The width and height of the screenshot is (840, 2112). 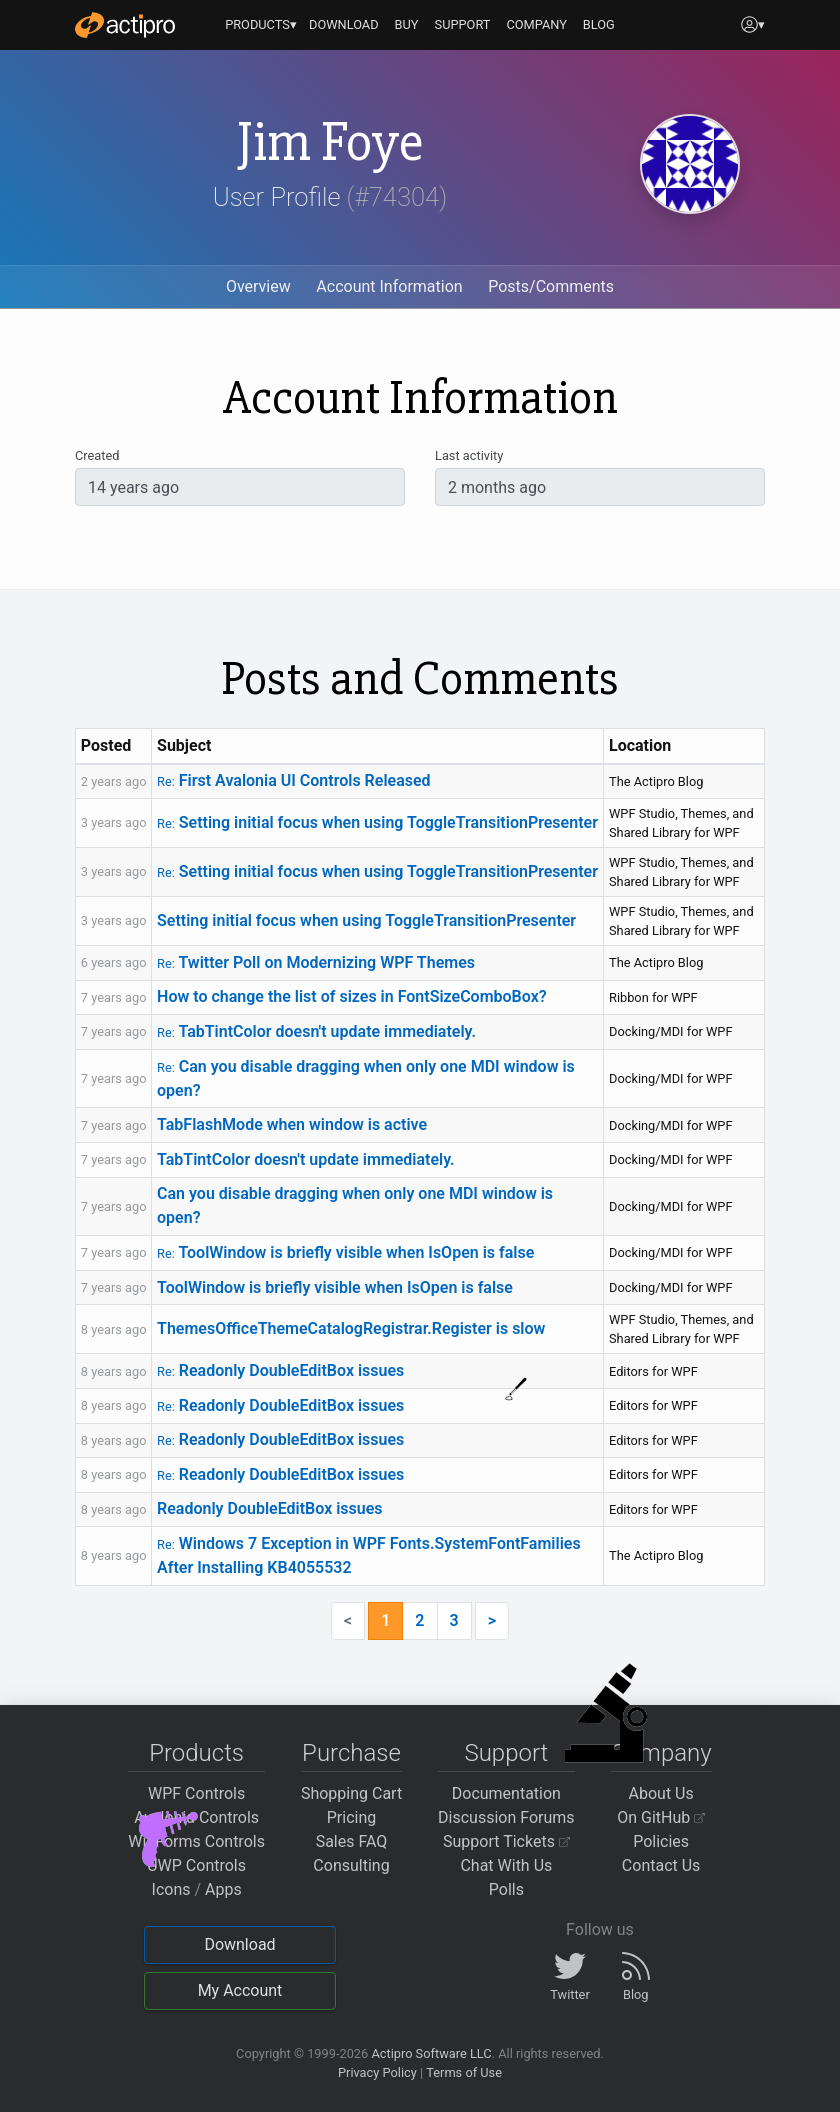 I want to click on relay baton item in a racing or sports game, so click(x=516, y=1389).